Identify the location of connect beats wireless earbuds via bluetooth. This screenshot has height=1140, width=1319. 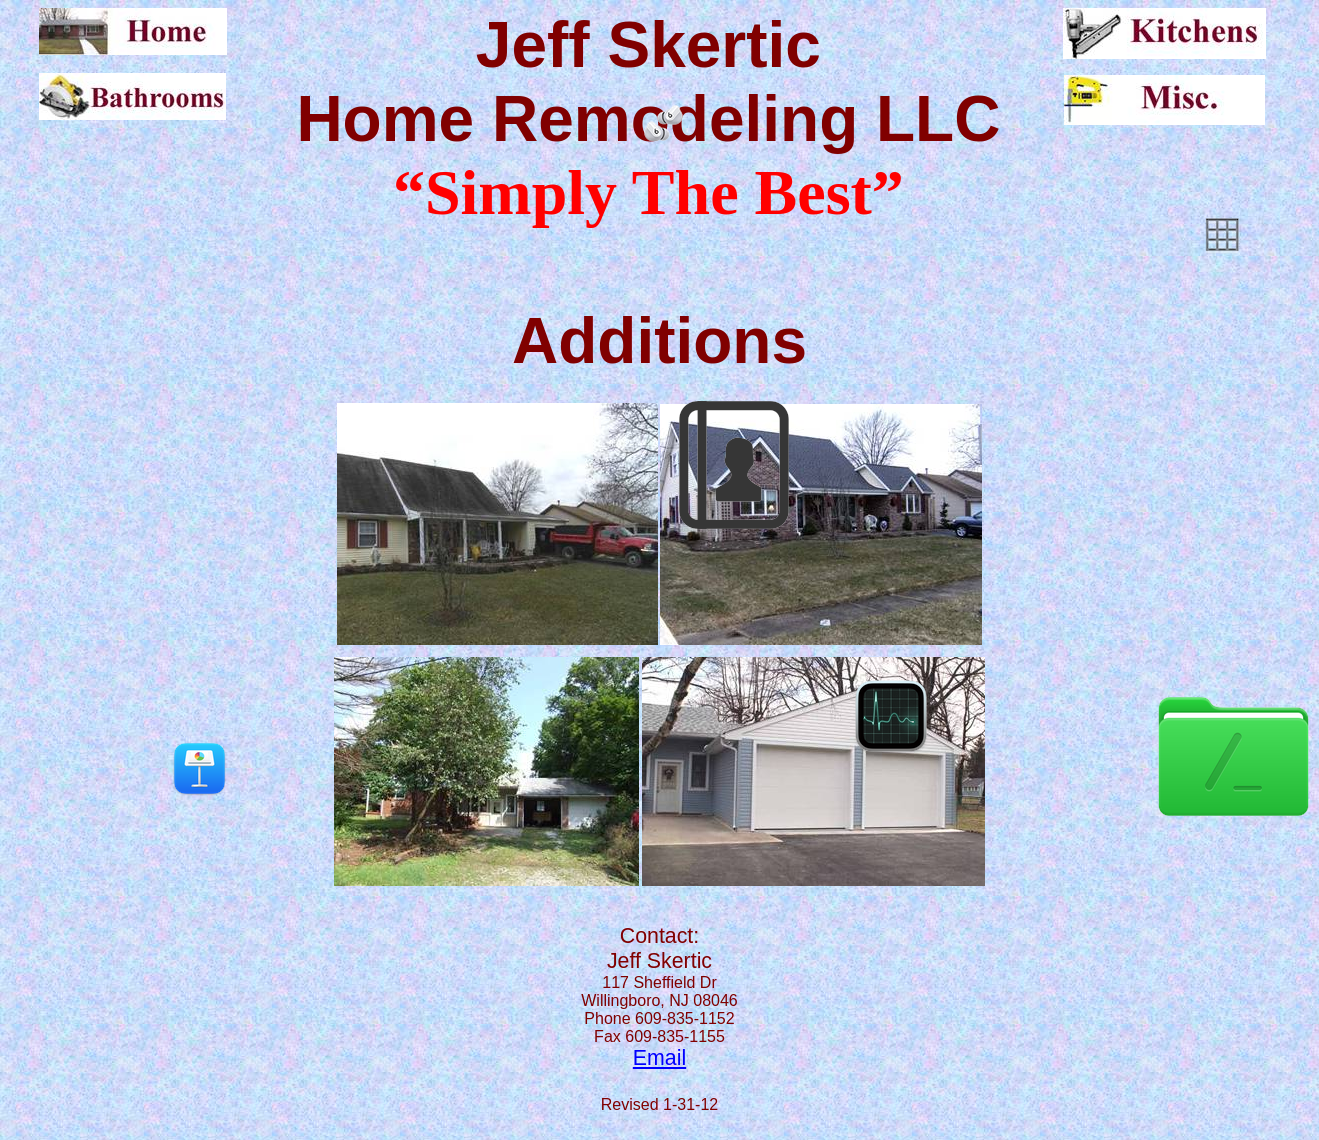
(663, 123).